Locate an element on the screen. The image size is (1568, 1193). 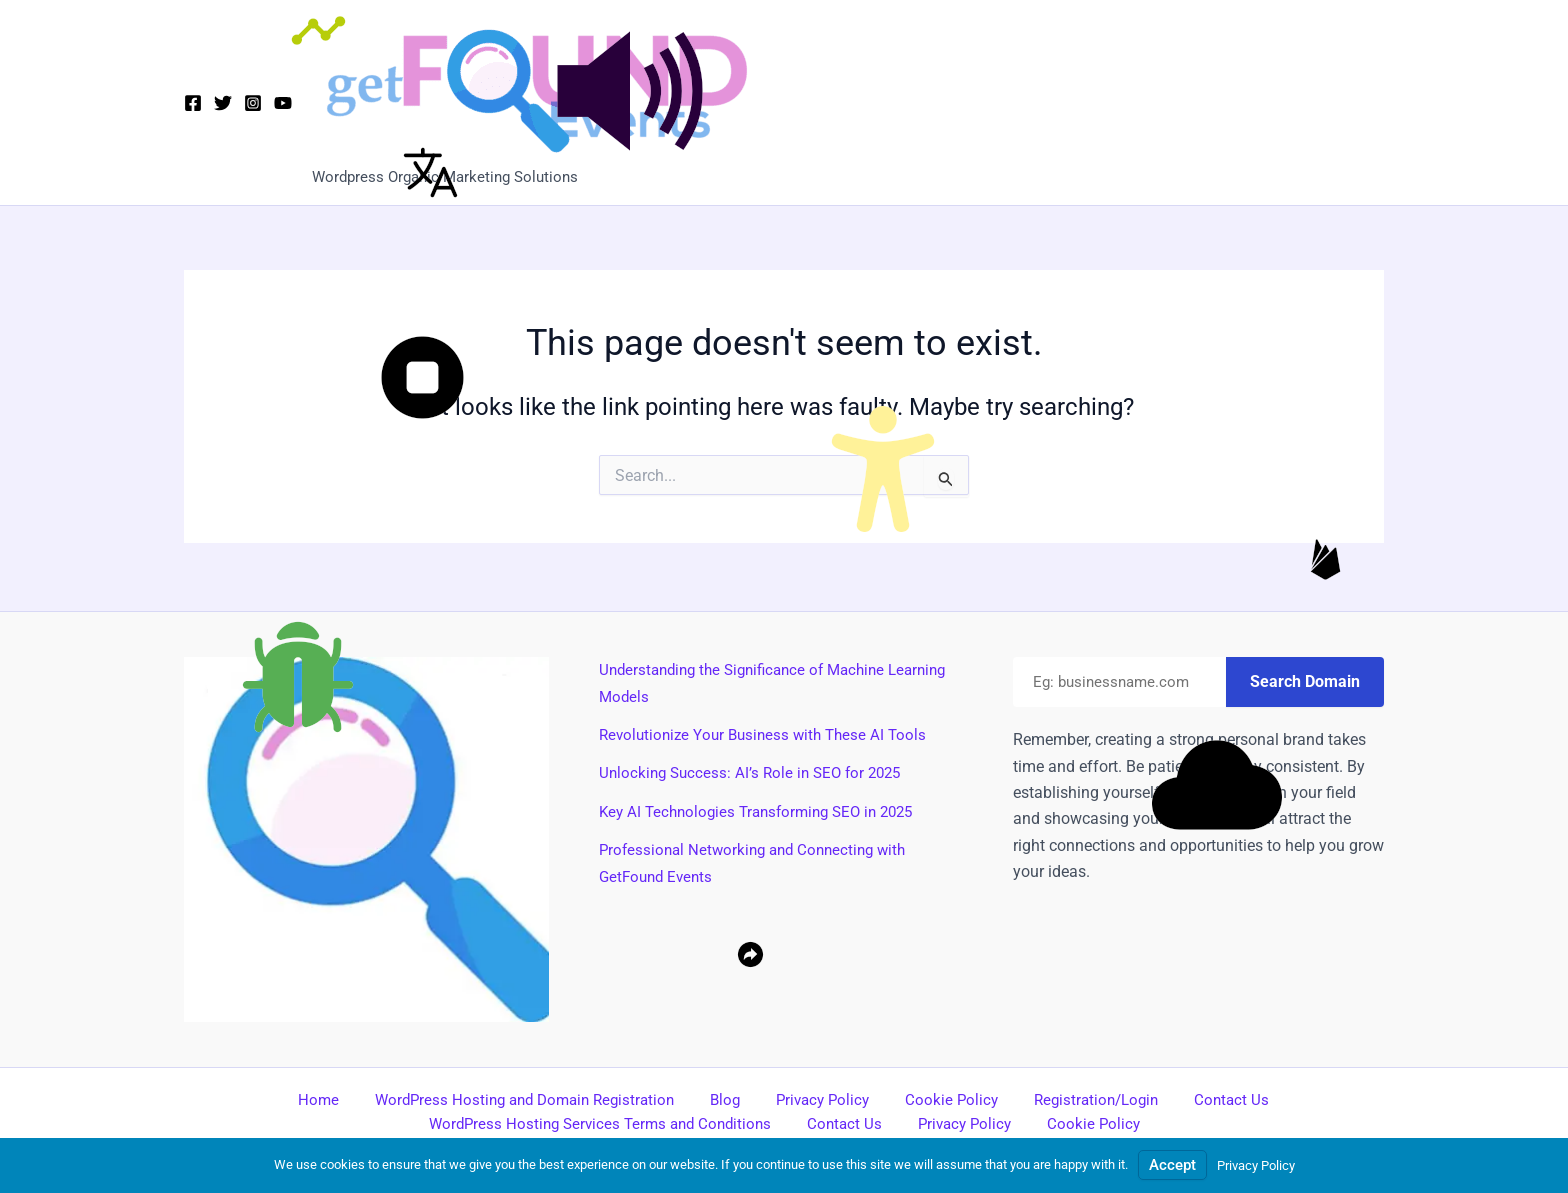
indicates cloudy weather conditions is located at coordinates (1217, 785).